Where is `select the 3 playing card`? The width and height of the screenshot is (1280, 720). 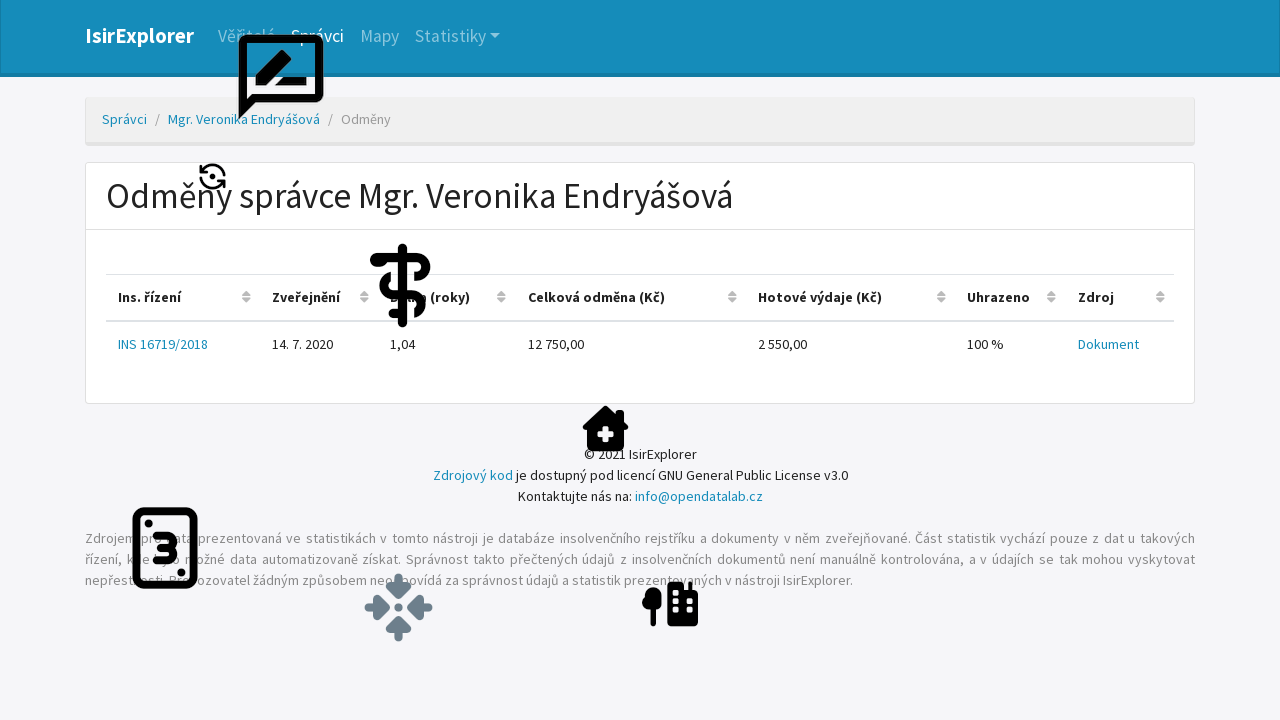
select the 3 playing card is located at coordinates (165, 548).